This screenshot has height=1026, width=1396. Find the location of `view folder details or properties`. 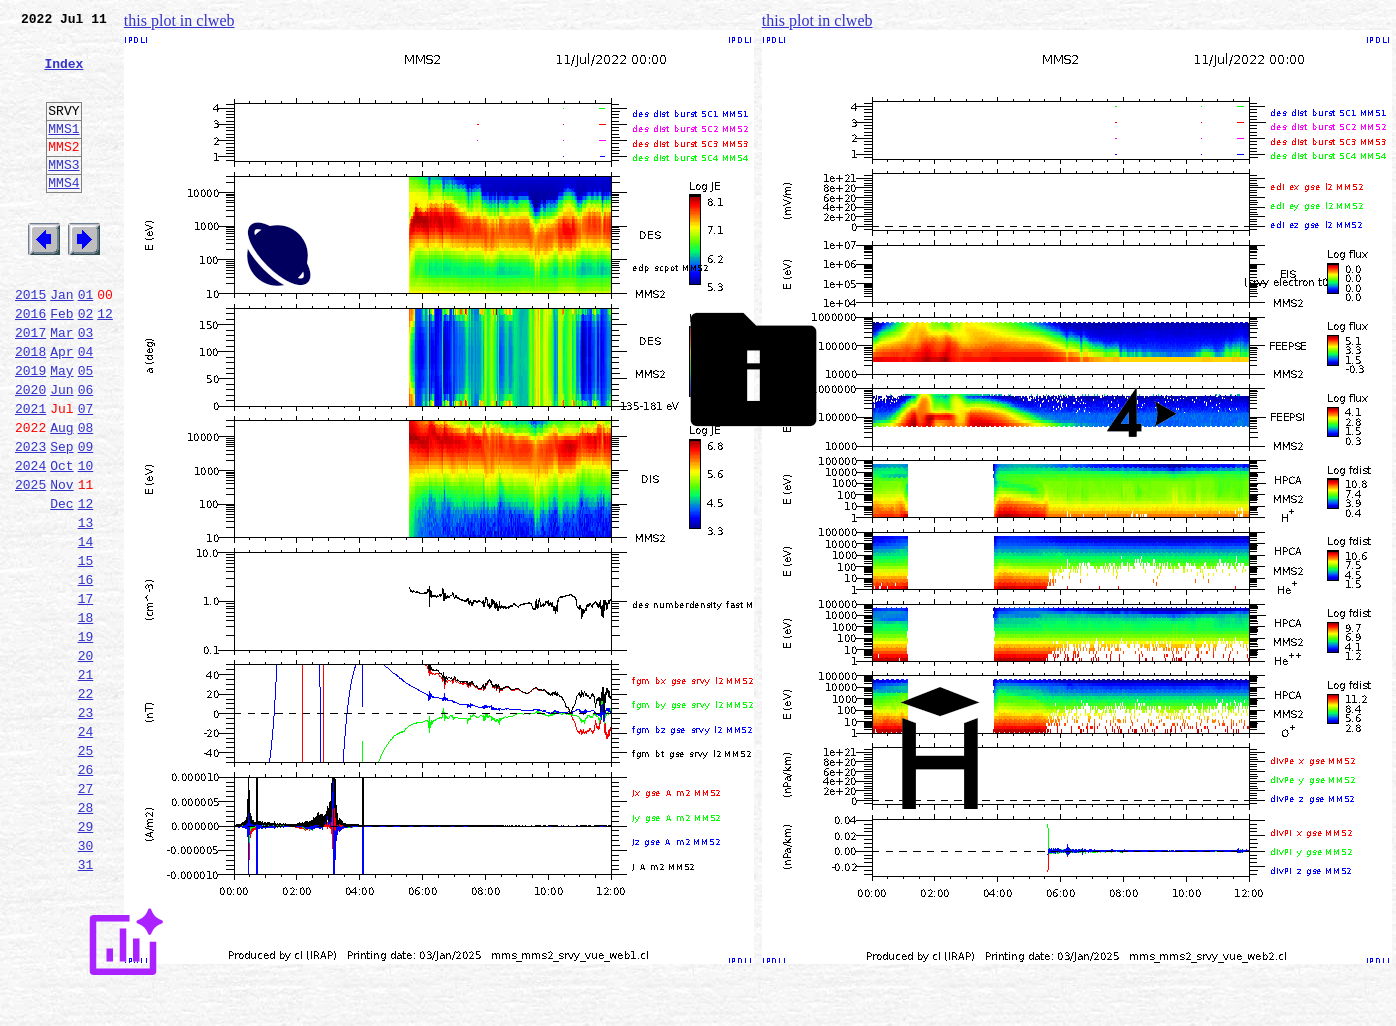

view folder details or properties is located at coordinates (753, 369).